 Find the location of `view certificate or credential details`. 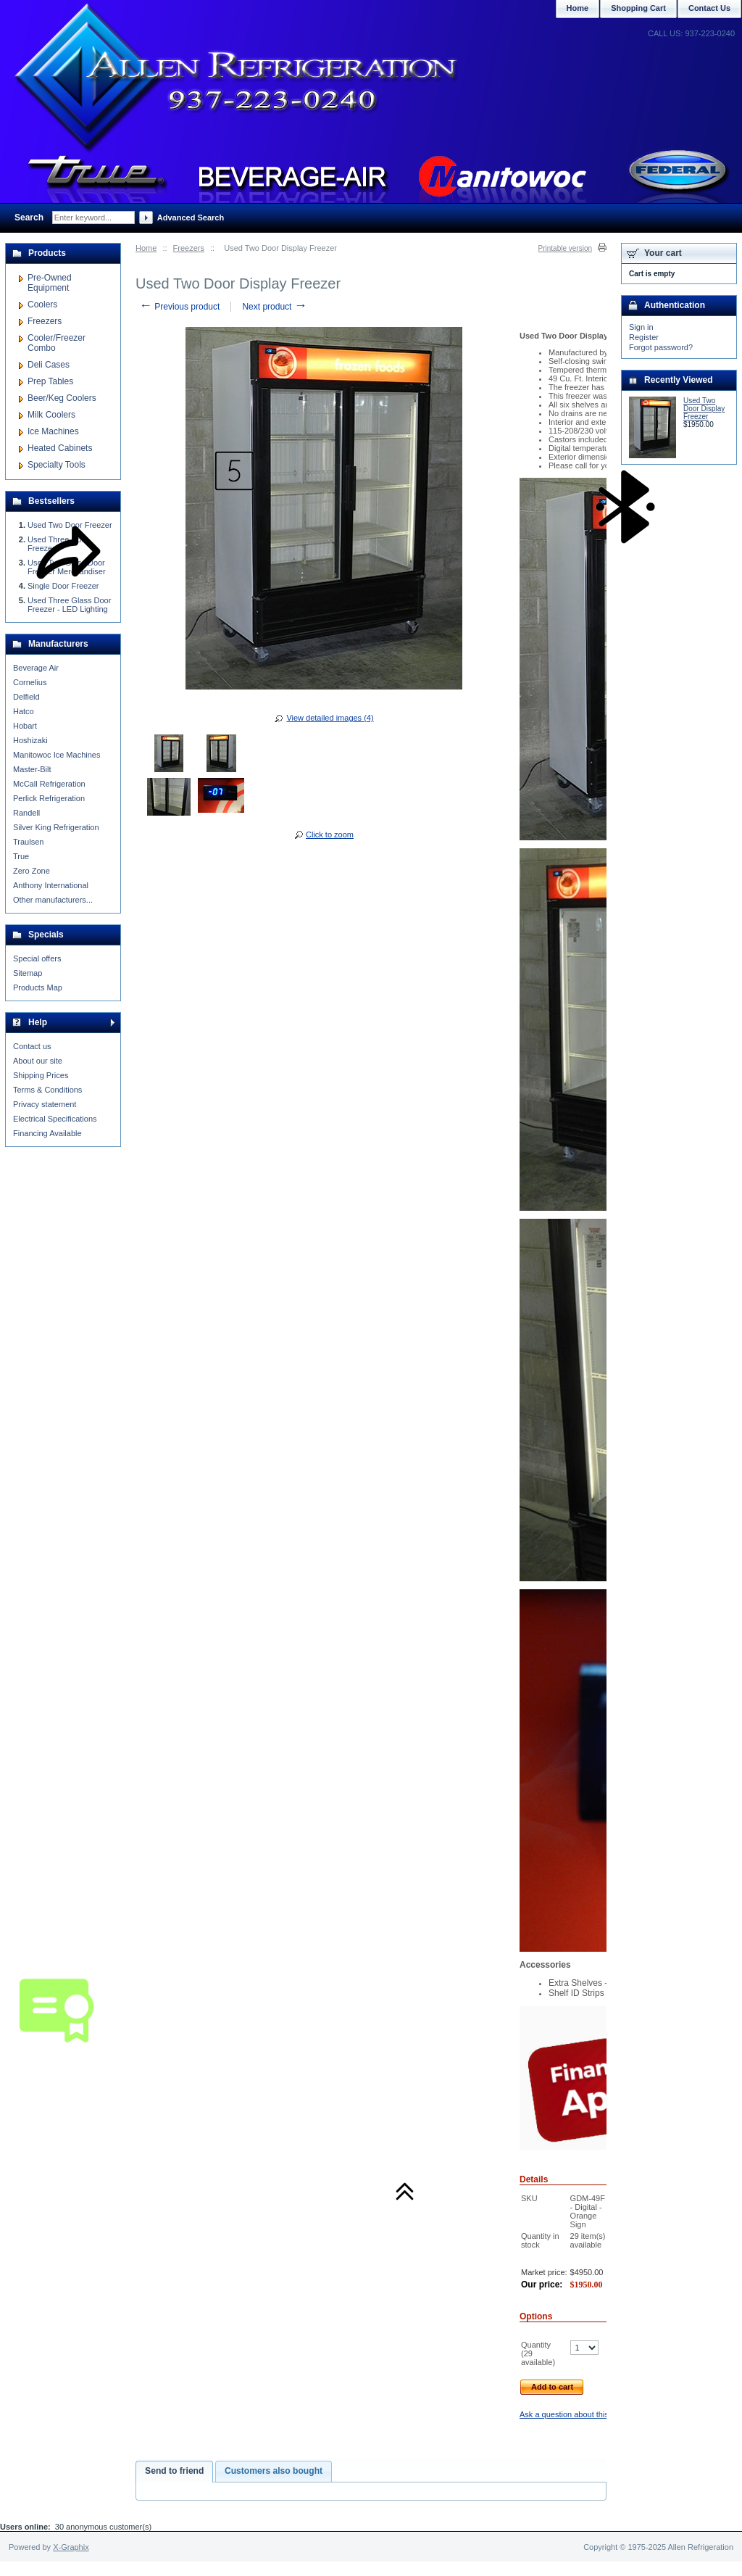

view certificate or credential details is located at coordinates (54, 2008).